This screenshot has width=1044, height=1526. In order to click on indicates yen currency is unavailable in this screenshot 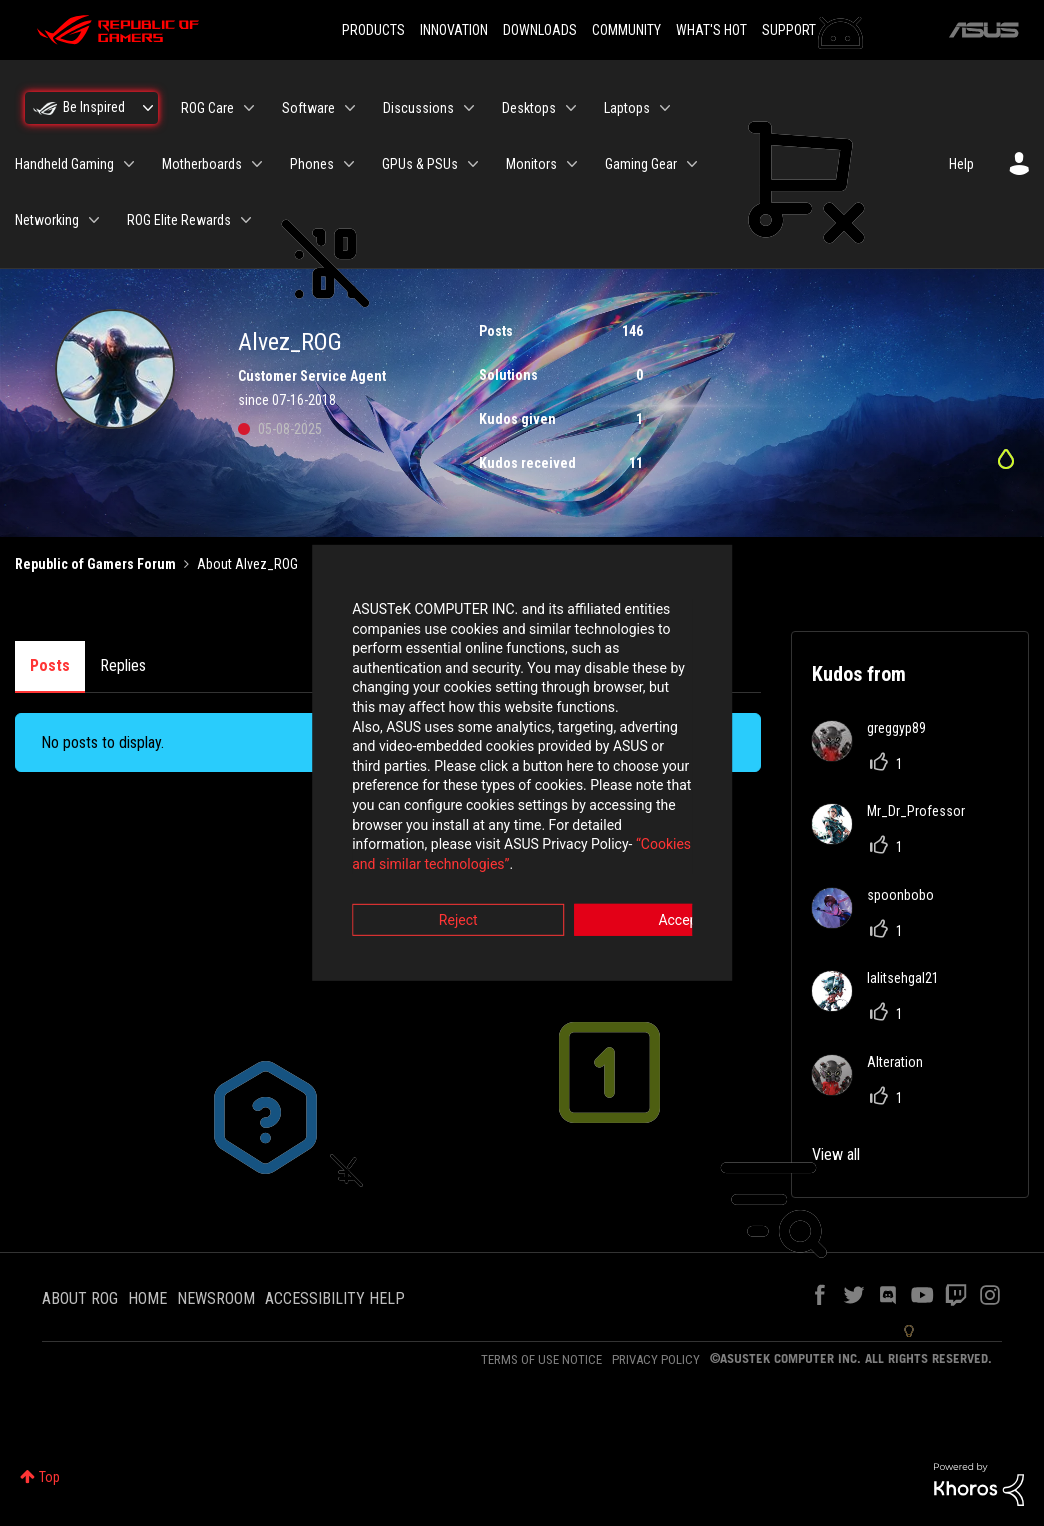, I will do `click(346, 1170)`.